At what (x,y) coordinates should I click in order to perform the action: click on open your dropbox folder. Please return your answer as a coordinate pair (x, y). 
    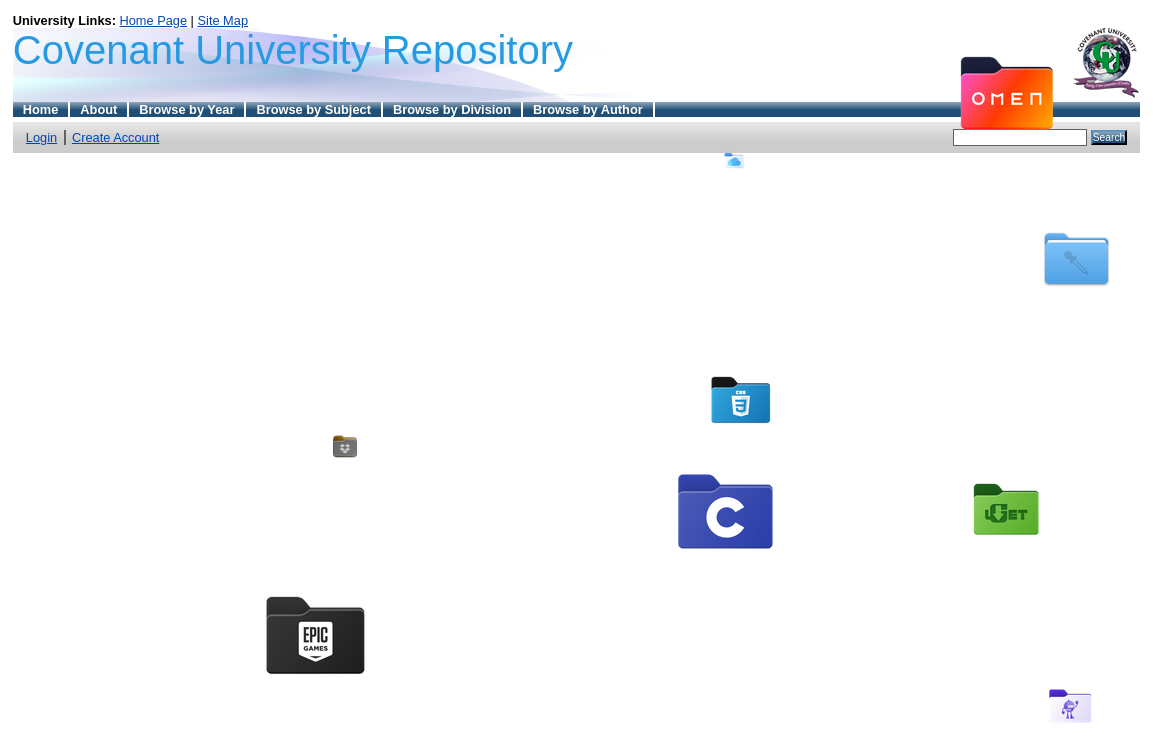
    Looking at the image, I should click on (345, 446).